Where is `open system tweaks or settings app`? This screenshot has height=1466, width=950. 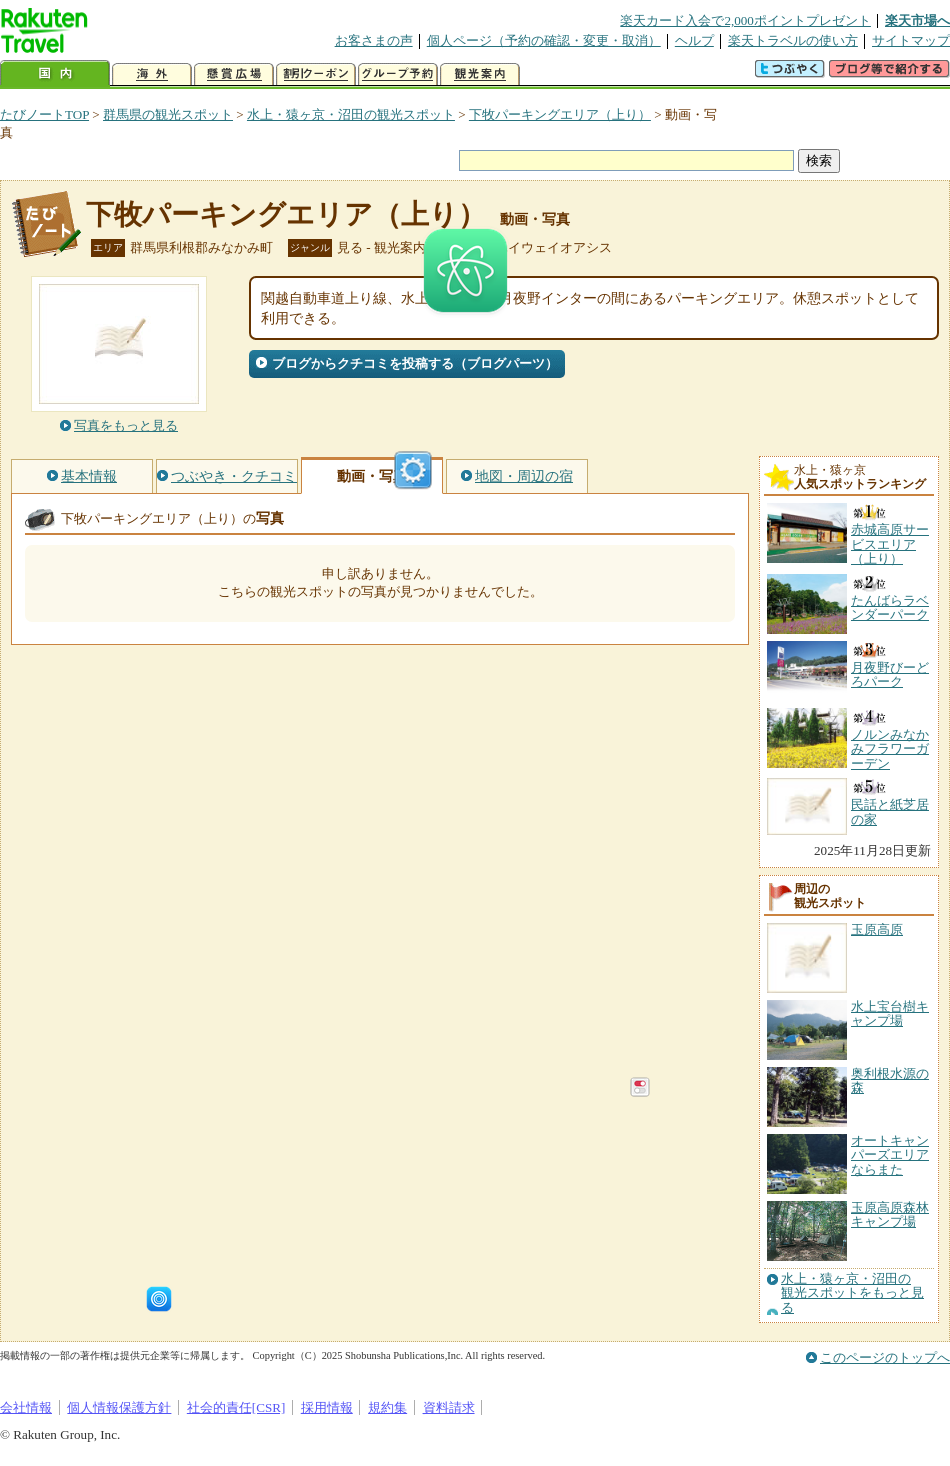
open system tweaks or settings app is located at coordinates (640, 1087).